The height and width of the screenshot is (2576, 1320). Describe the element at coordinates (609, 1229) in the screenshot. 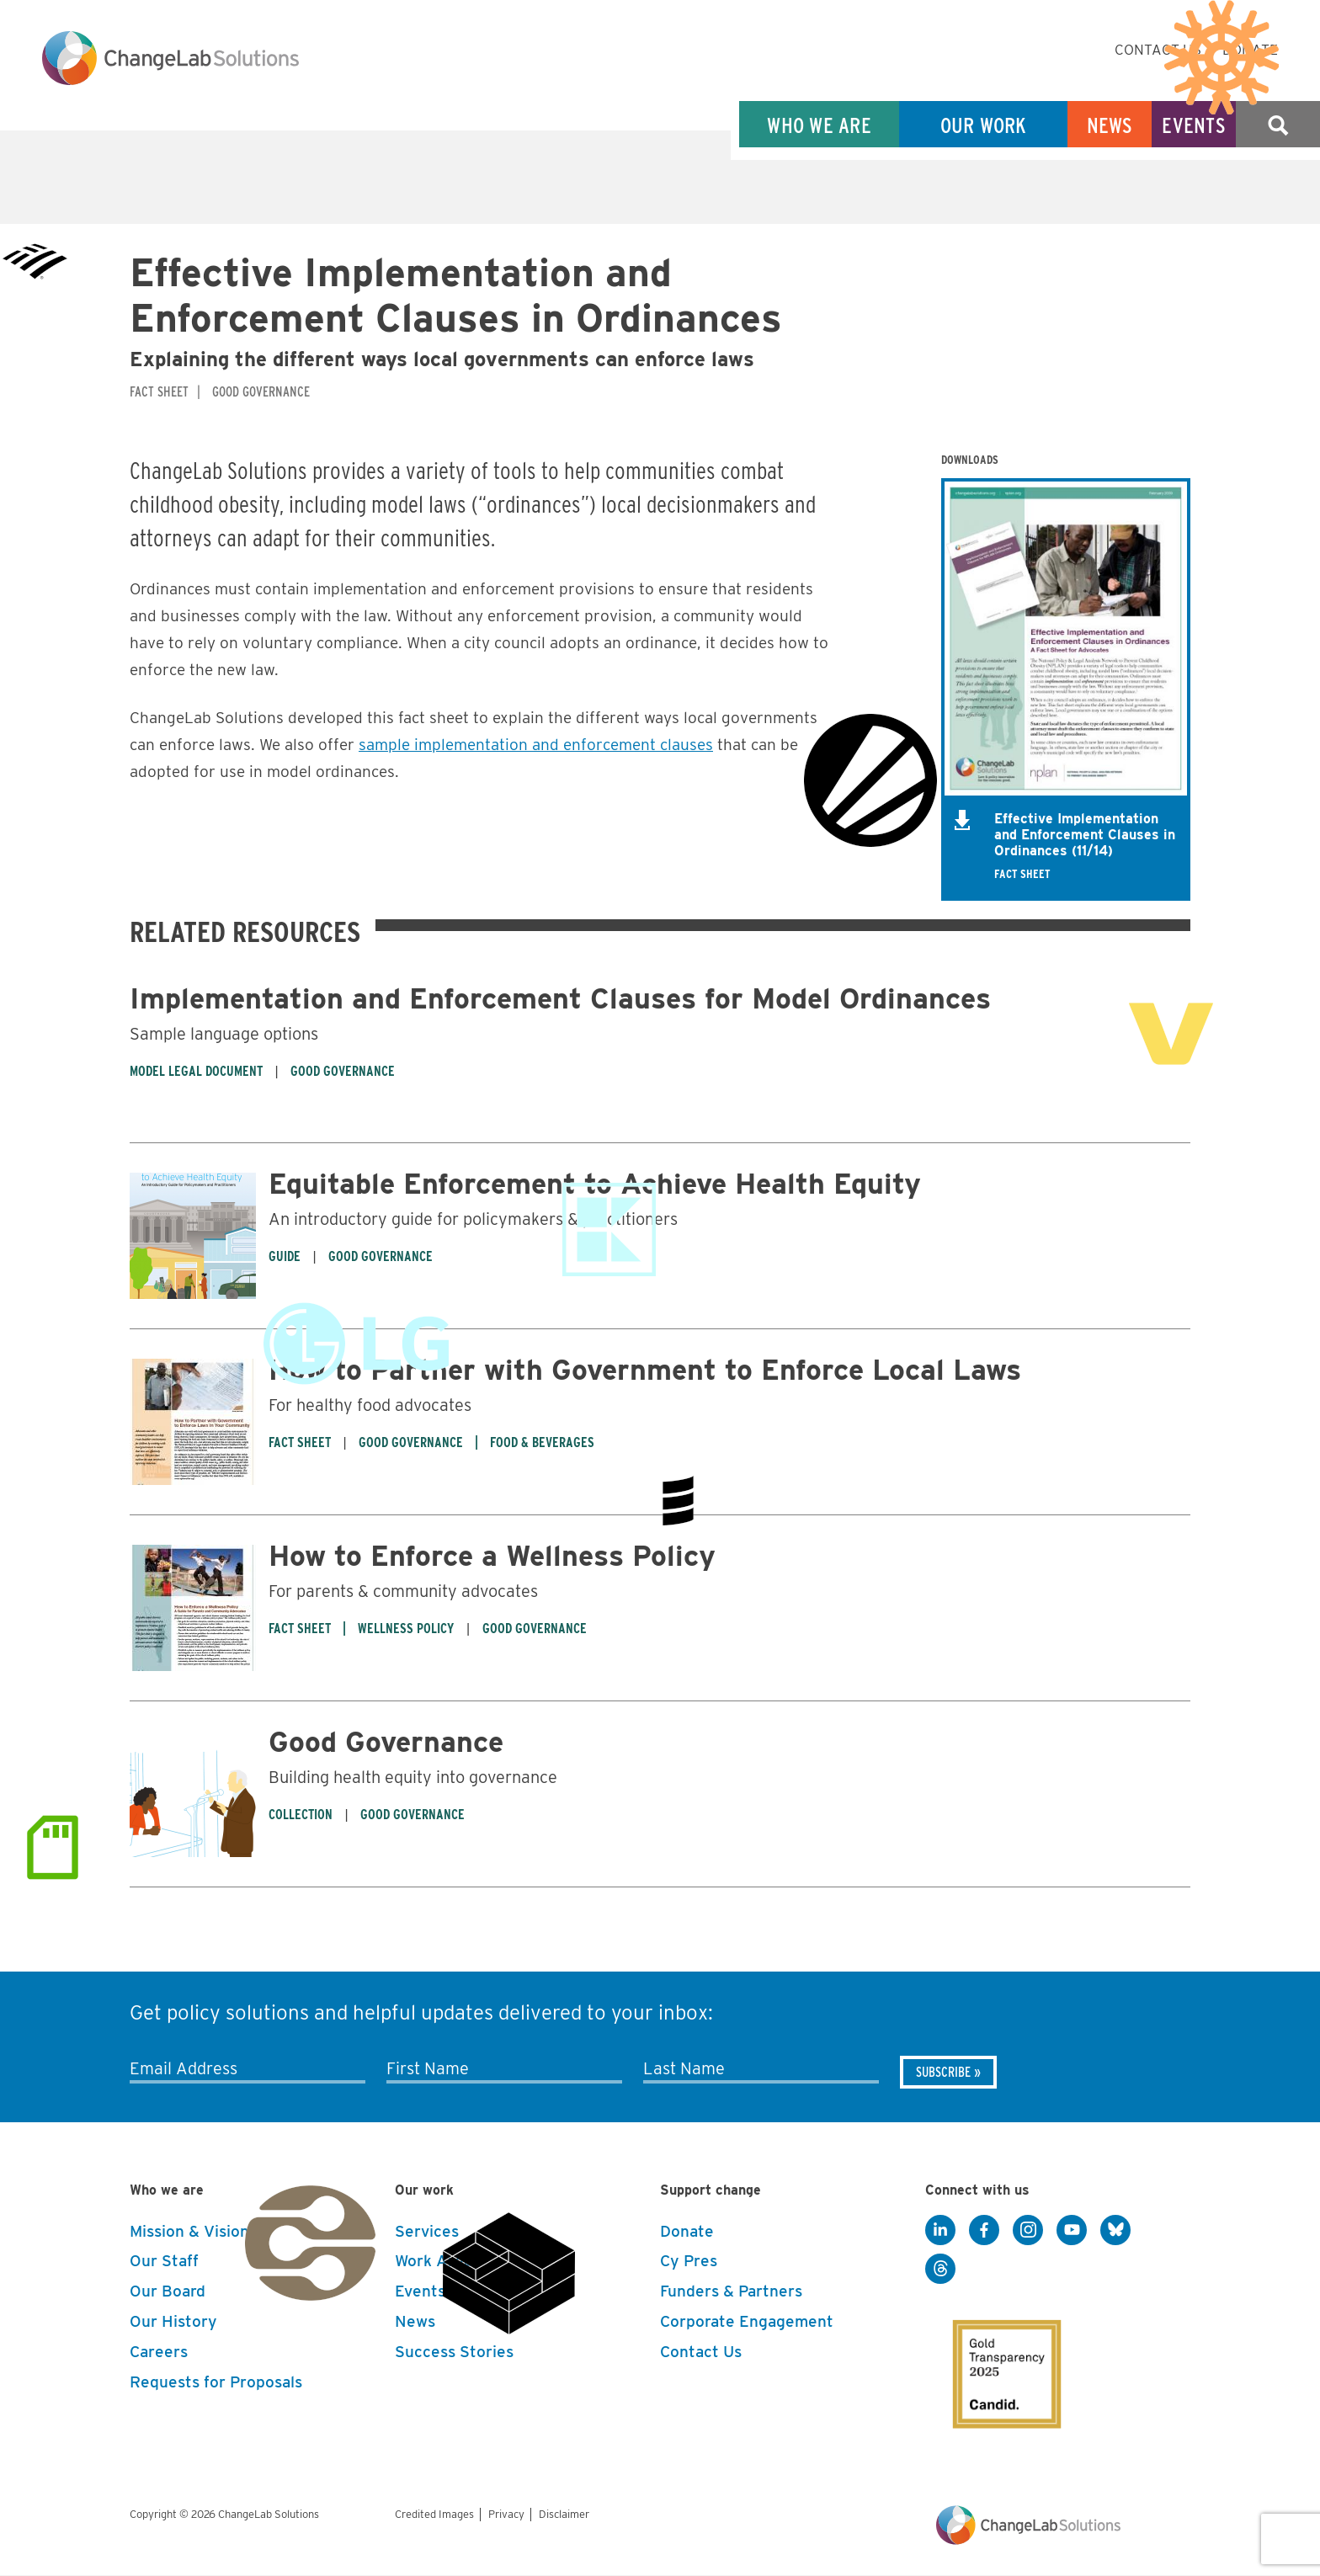

I see `open the Kaufland app` at that location.